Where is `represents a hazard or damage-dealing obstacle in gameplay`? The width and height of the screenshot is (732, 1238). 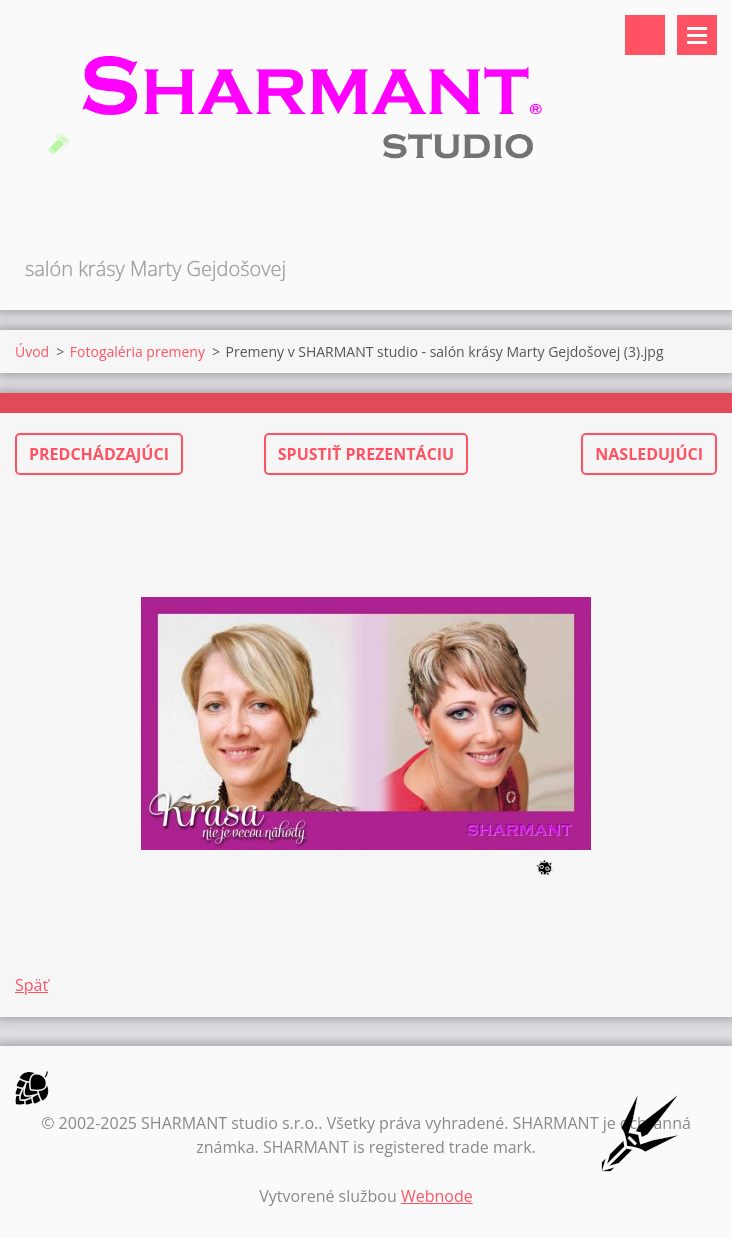 represents a hazard or damage-dealing obstacle in gameplay is located at coordinates (544, 867).